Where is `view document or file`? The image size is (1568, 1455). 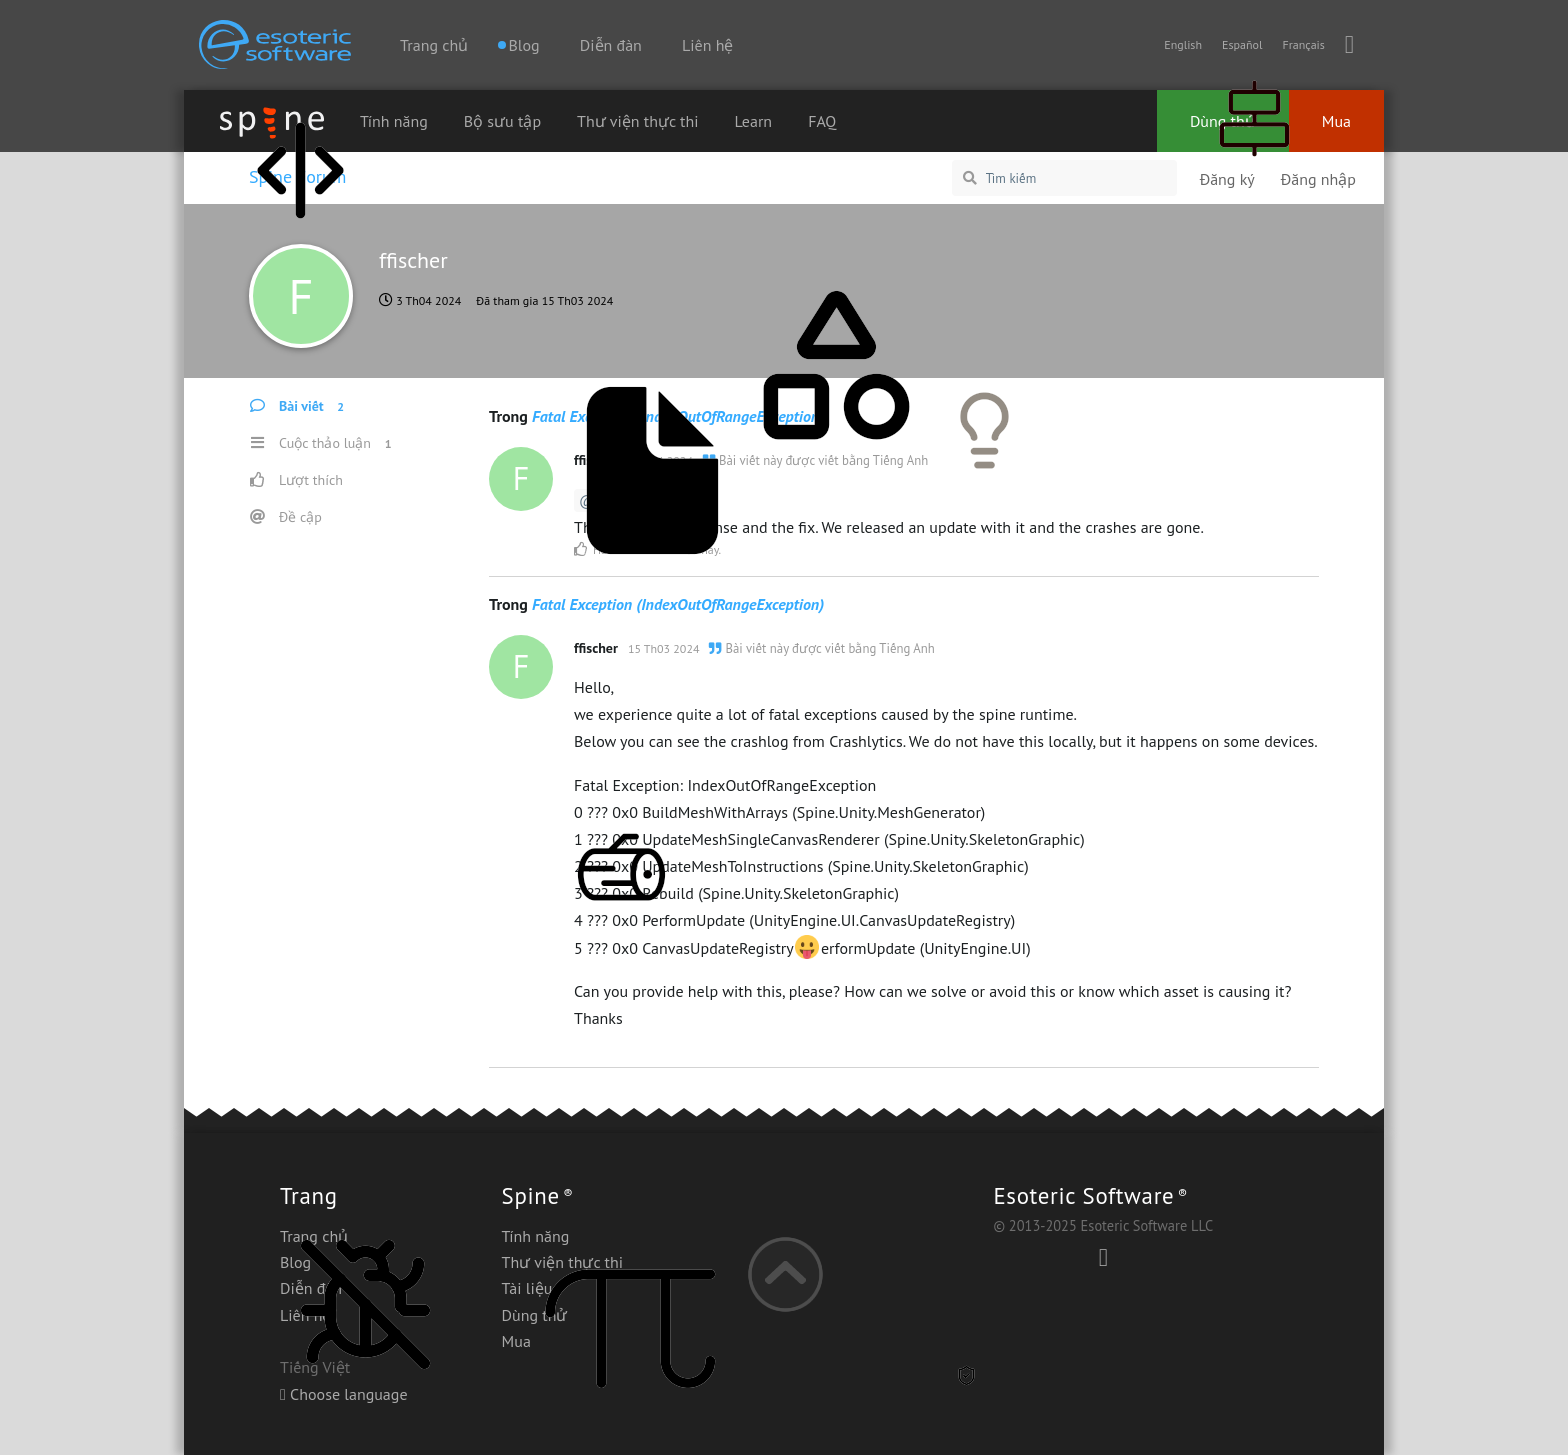
view document or file is located at coordinates (652, 470).